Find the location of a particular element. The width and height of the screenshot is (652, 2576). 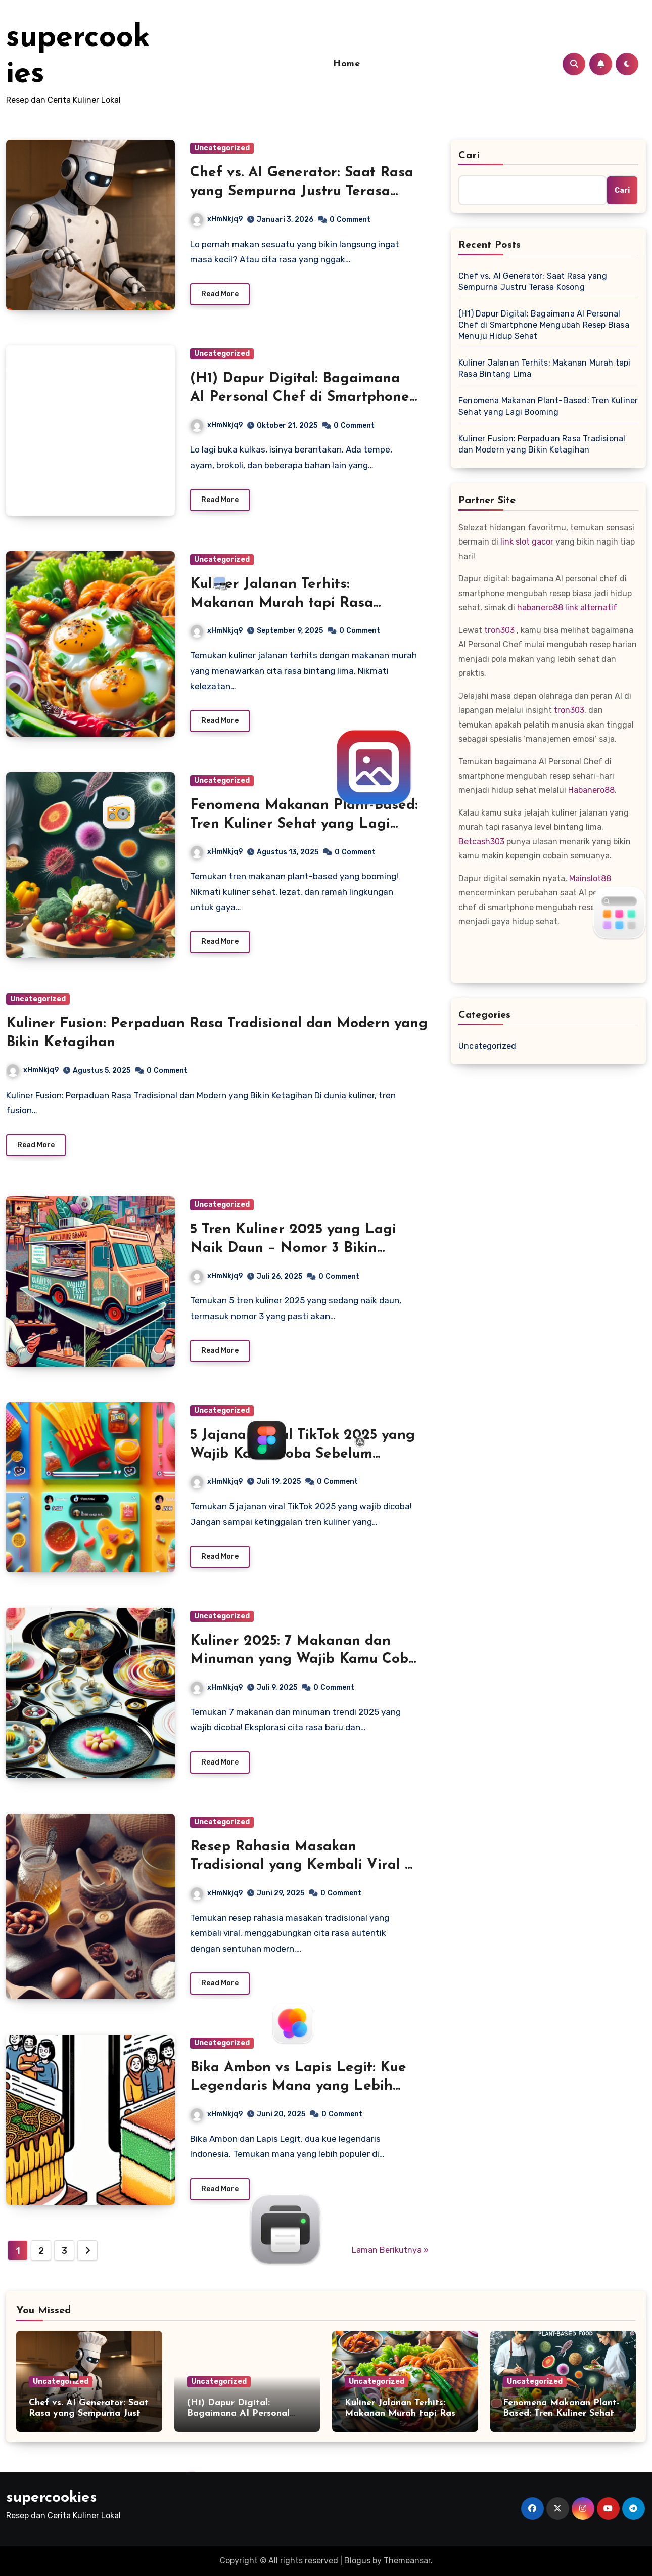

open fotema photo gallery app is located at coordinates (374, 767).